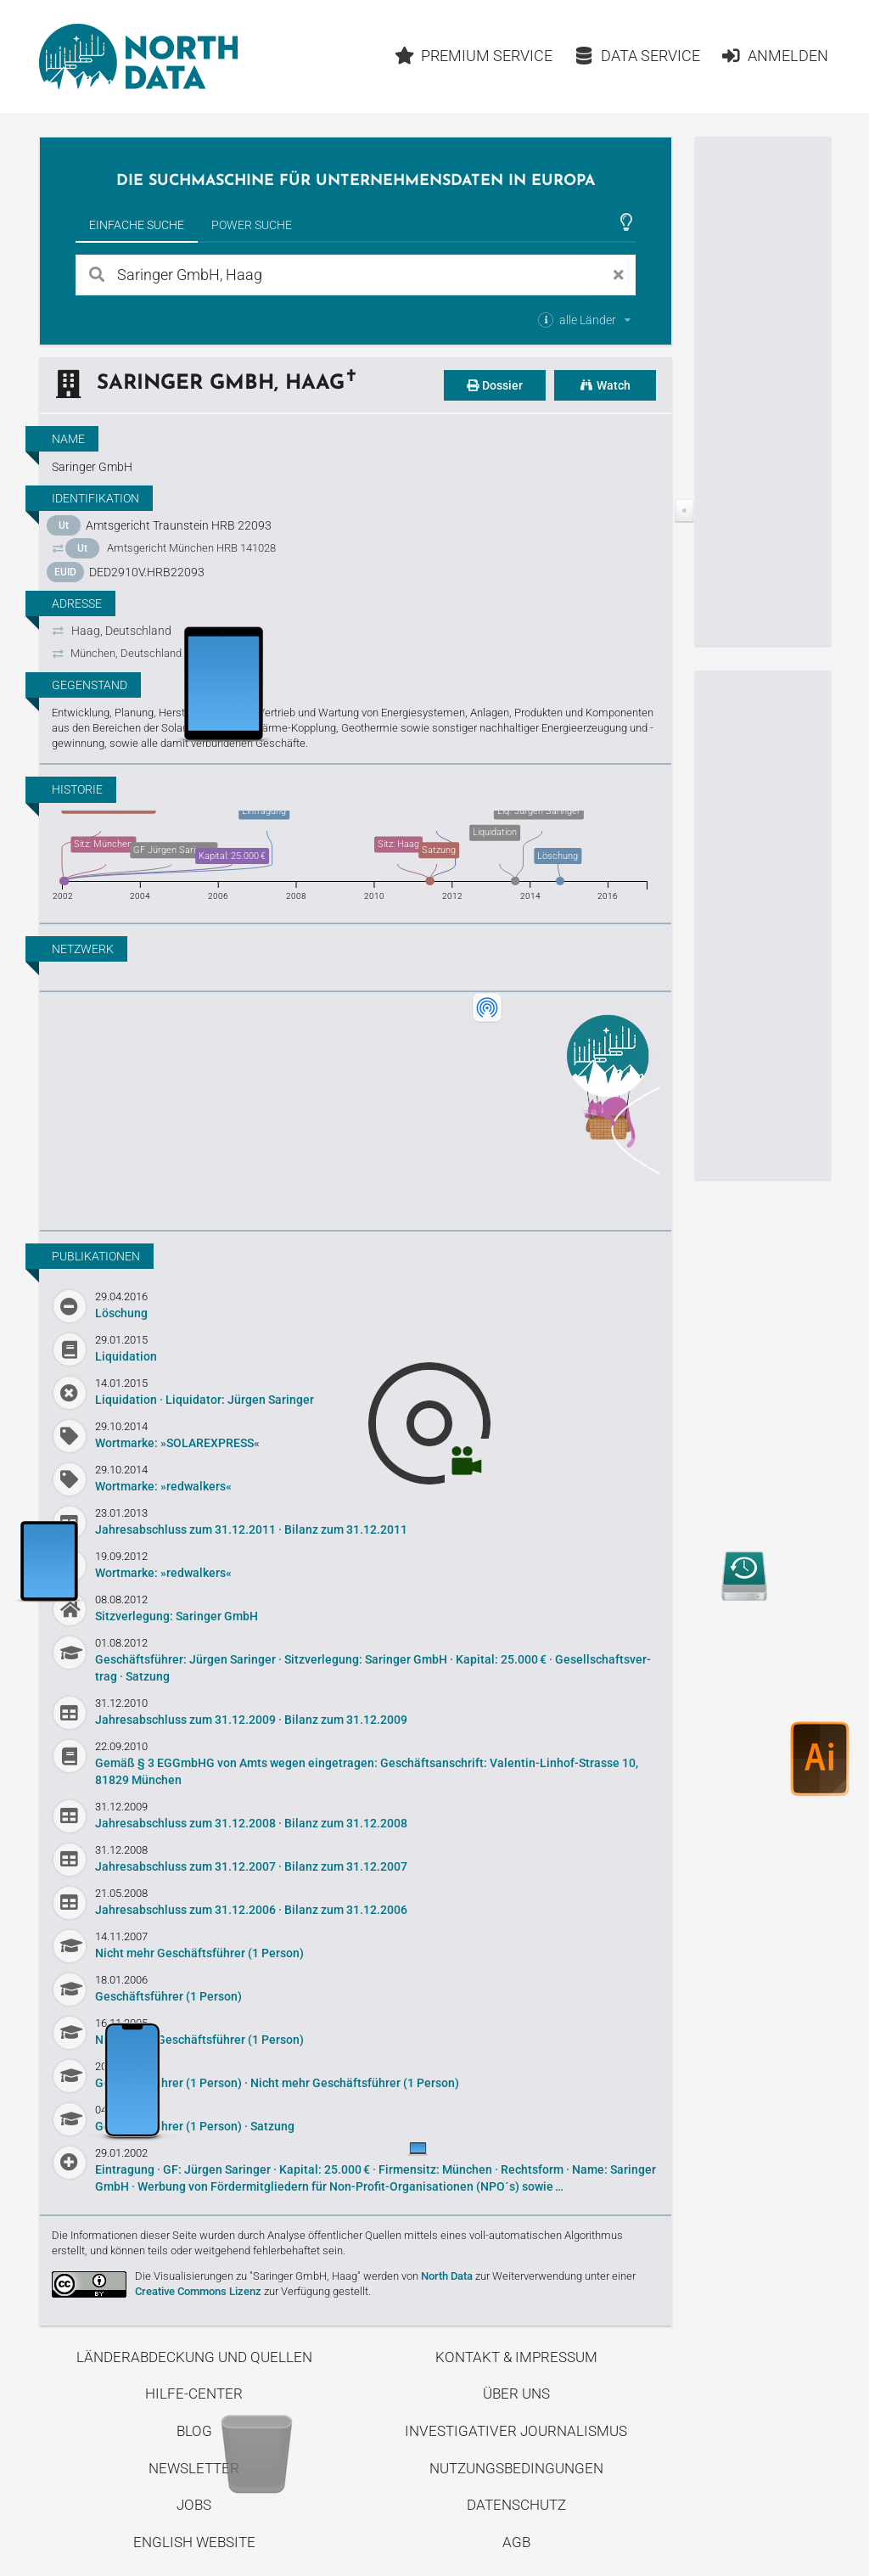 Image resolution: width=869 pixels, height=2576 pixels. Describe the element at coordinates (223, 684) in the screenshot. I see `iPad device connected to this computer` at that location.